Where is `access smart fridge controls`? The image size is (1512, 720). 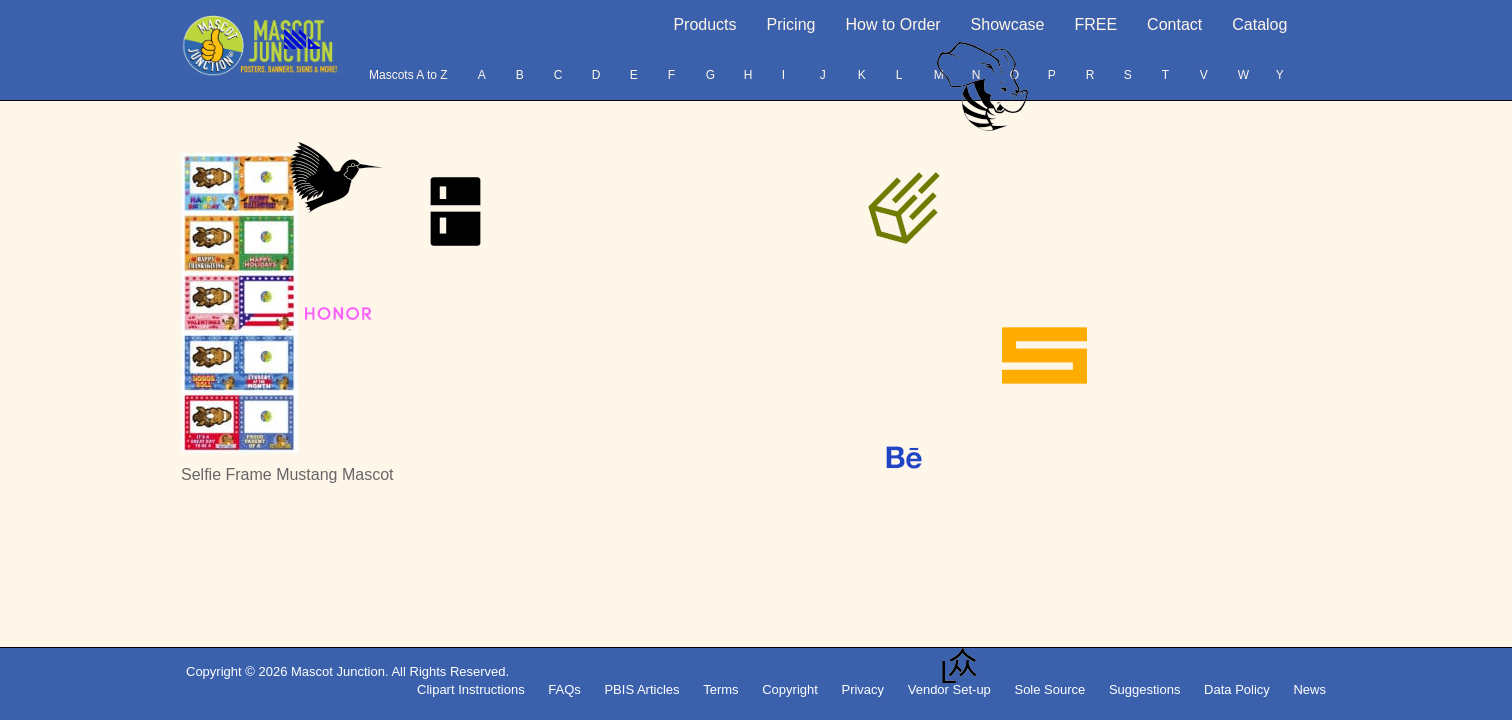
access smart fridge controls is located at coordinates (455, 211).